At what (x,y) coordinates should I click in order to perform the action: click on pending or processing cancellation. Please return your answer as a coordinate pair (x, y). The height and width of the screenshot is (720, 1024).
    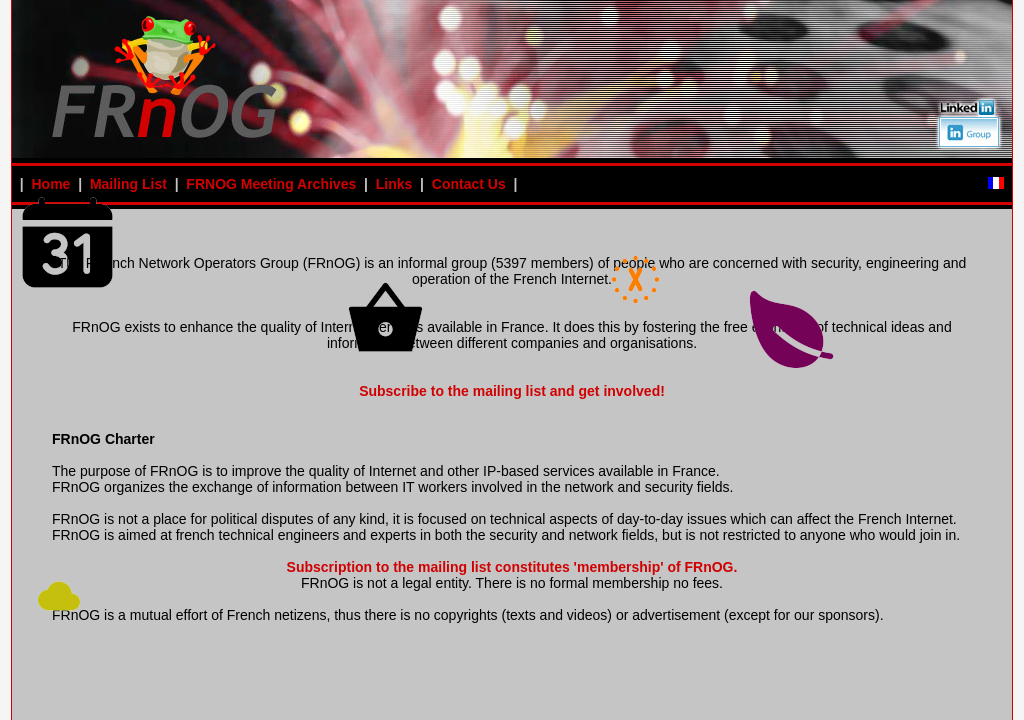
    Looking at the image, I should click on (635, 279).